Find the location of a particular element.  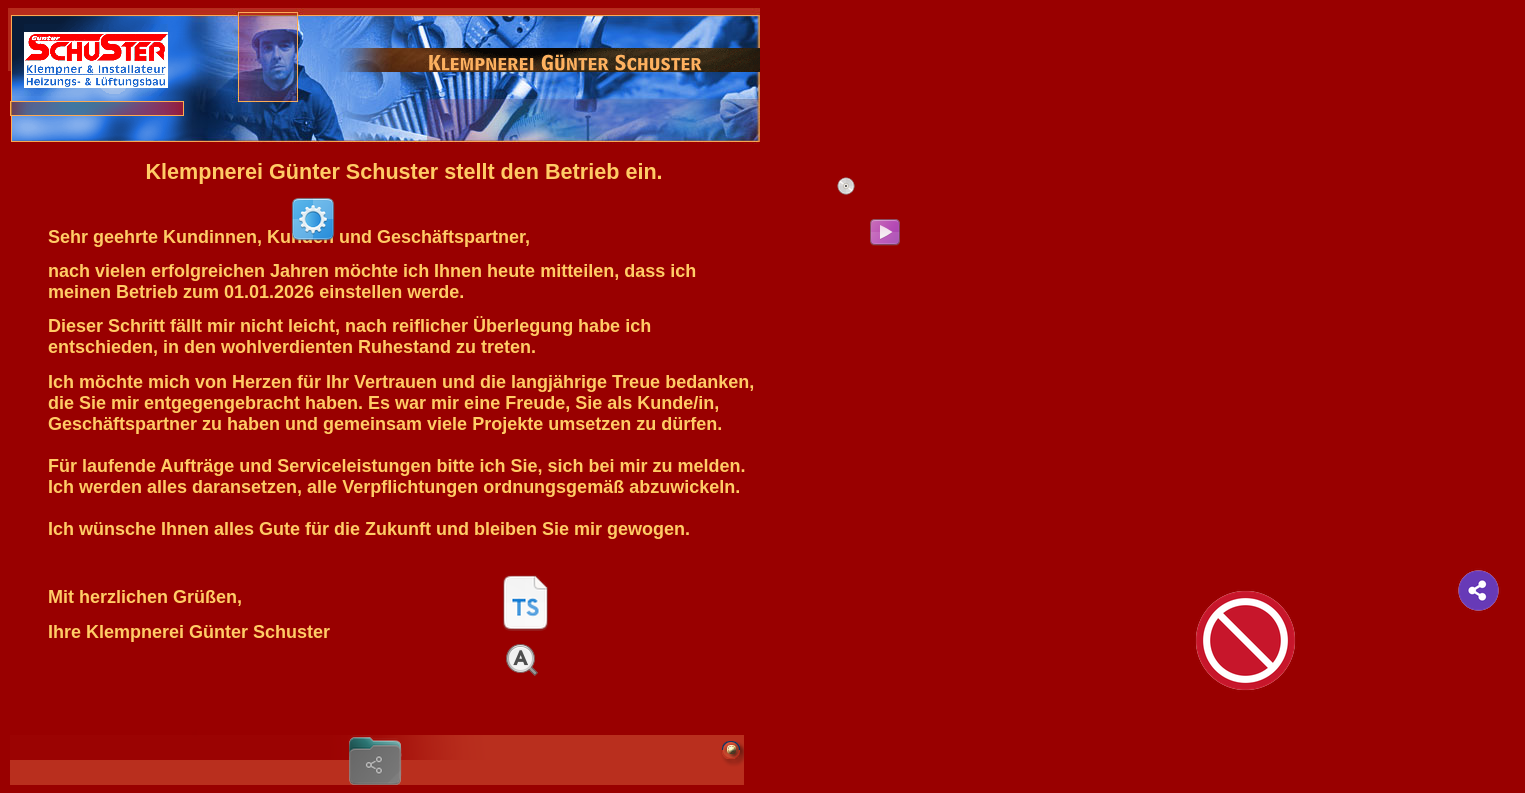

open default applications settings is located at coordinates (313, 219).